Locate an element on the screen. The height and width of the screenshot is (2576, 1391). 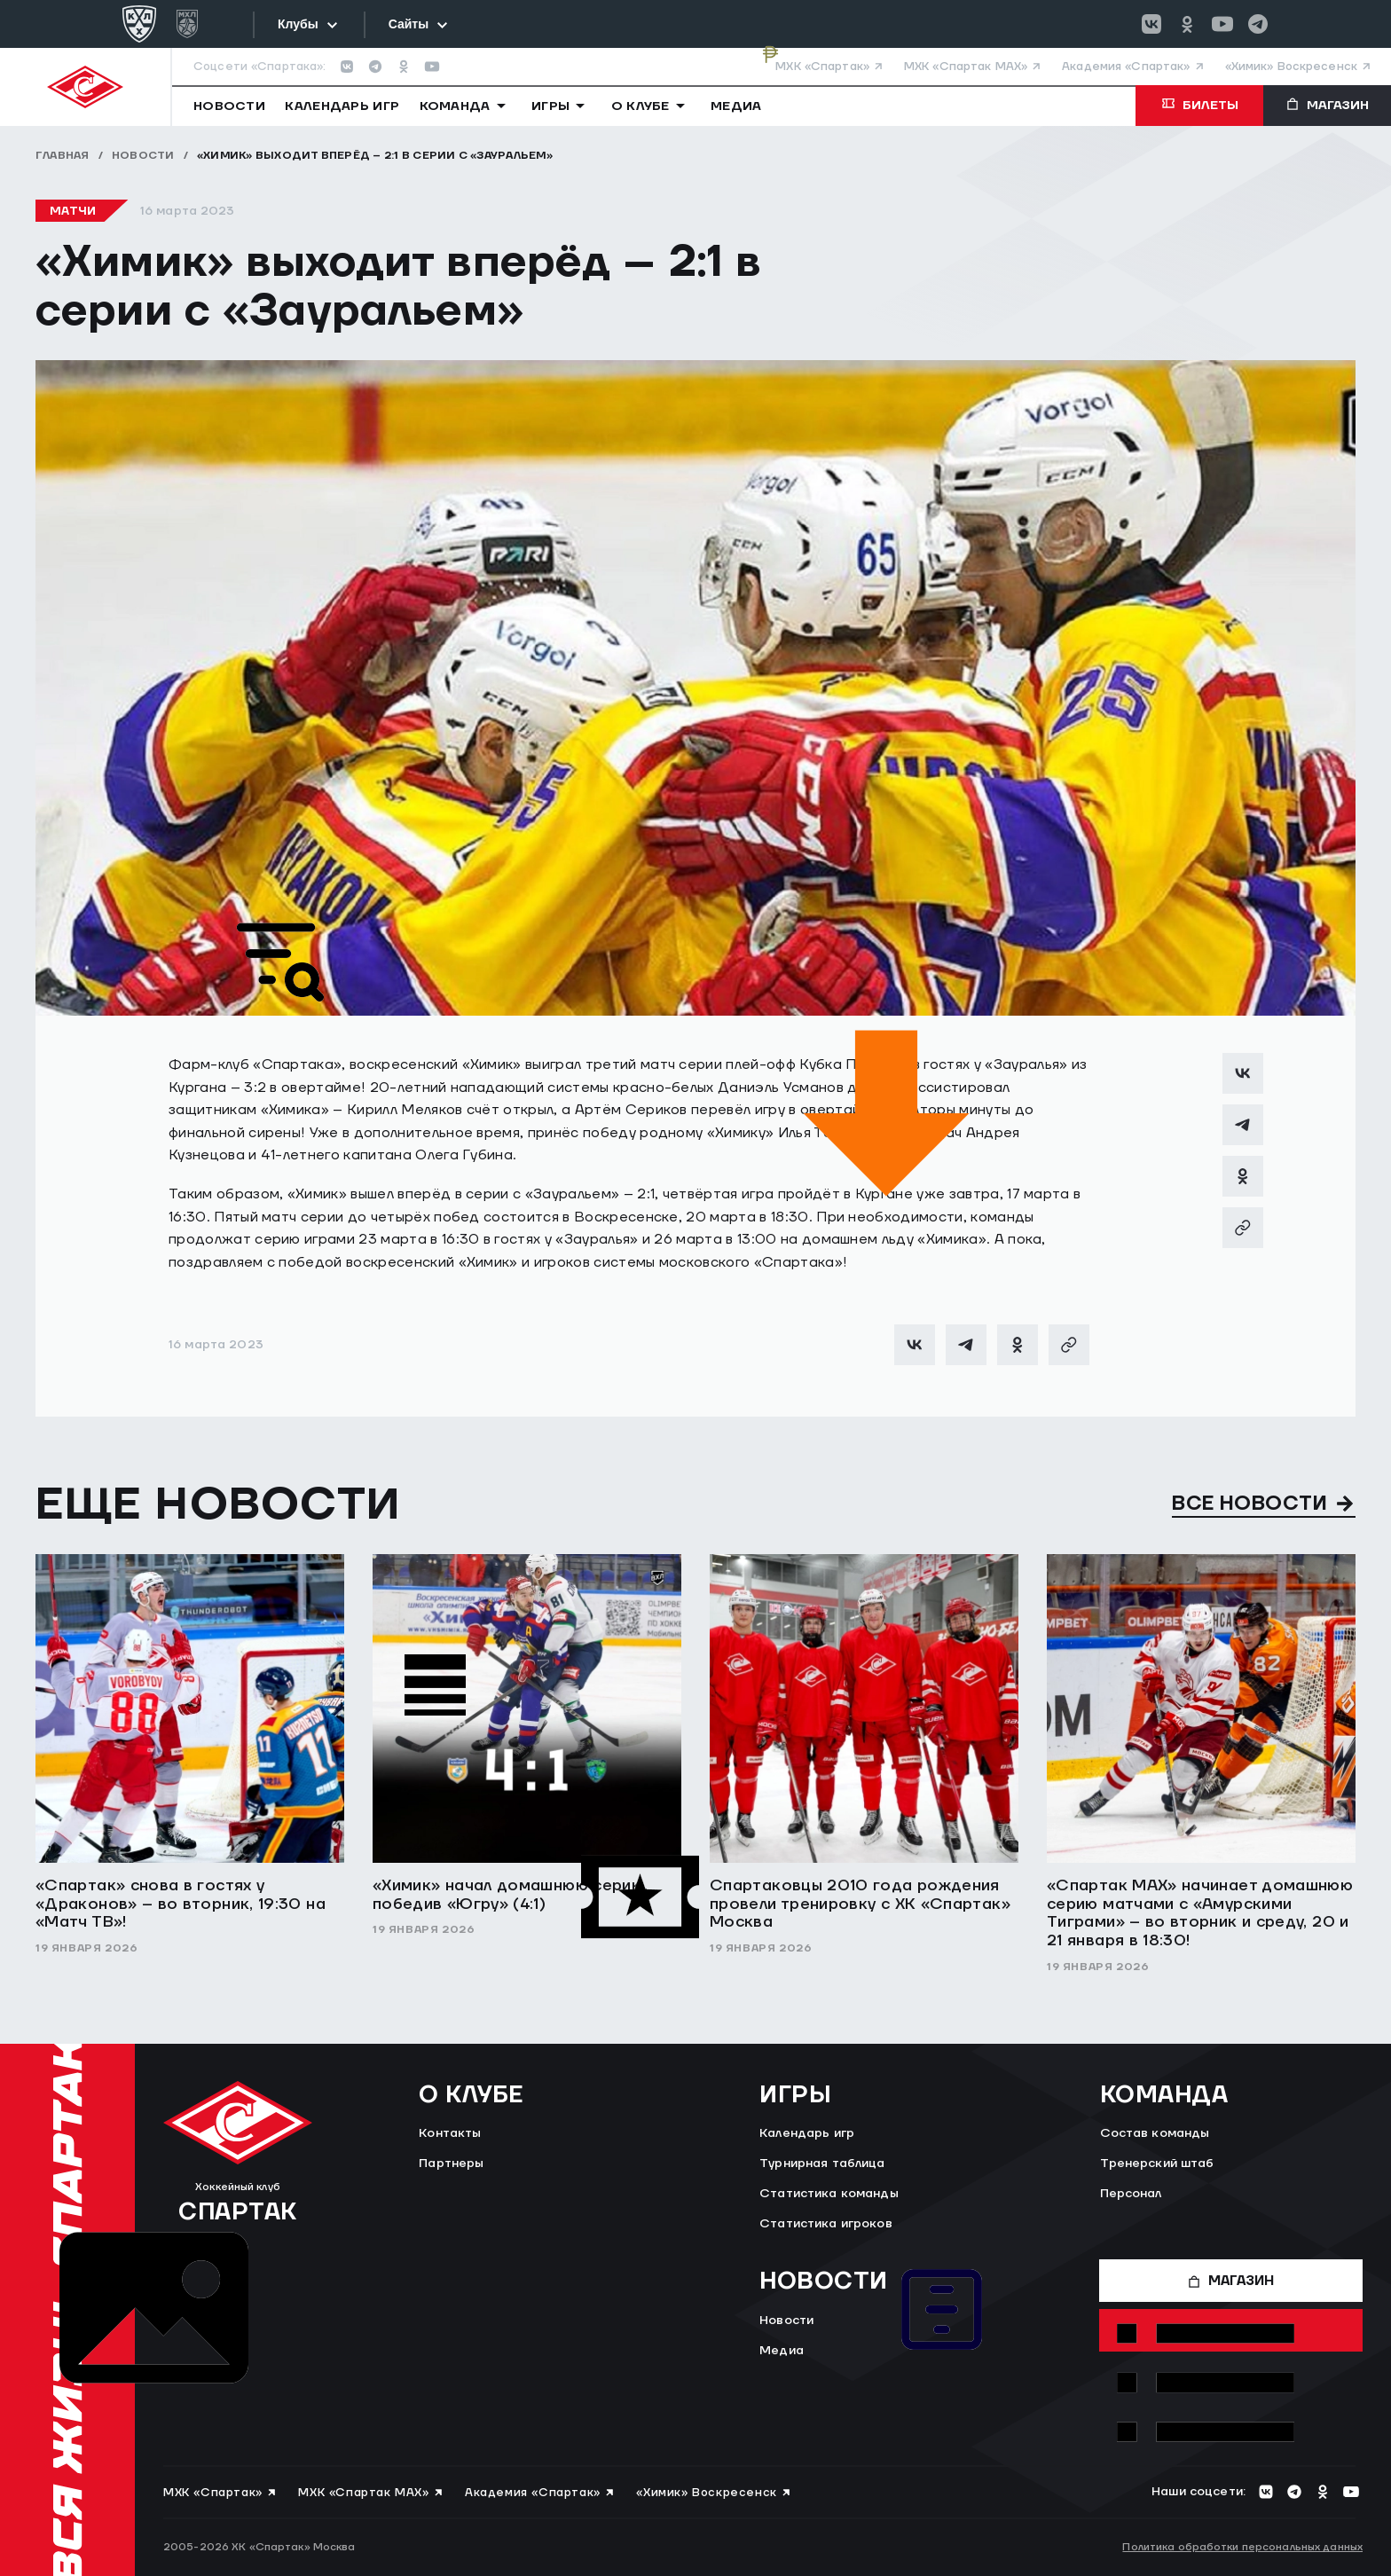
view items in list format is located at coordinates (1206, 2383).